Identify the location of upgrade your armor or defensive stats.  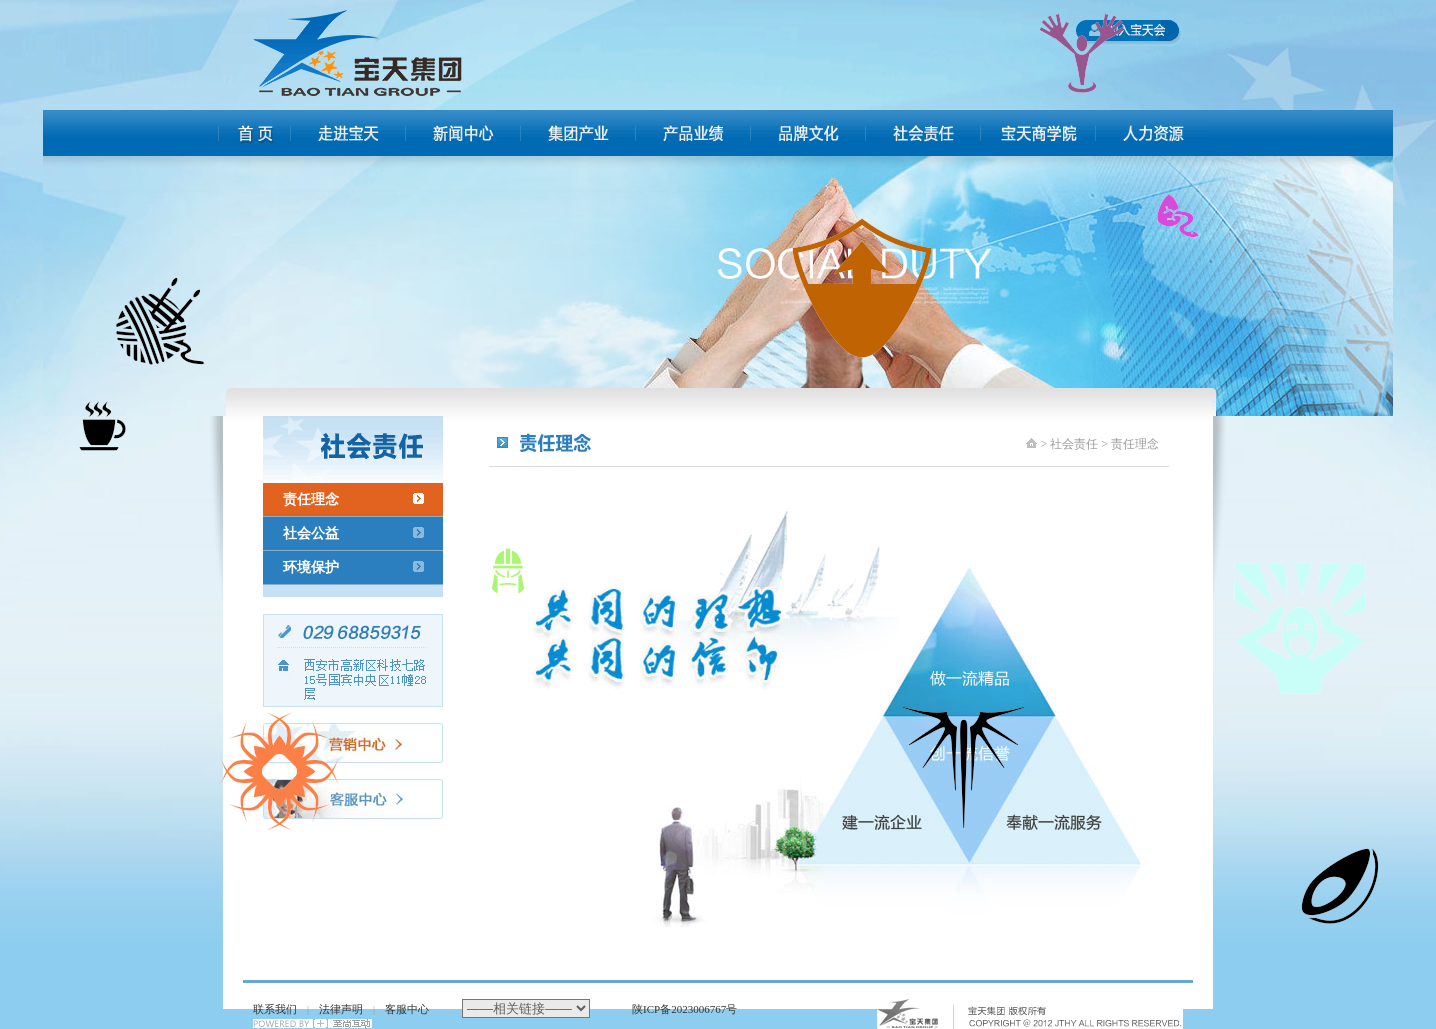
(862, 288).